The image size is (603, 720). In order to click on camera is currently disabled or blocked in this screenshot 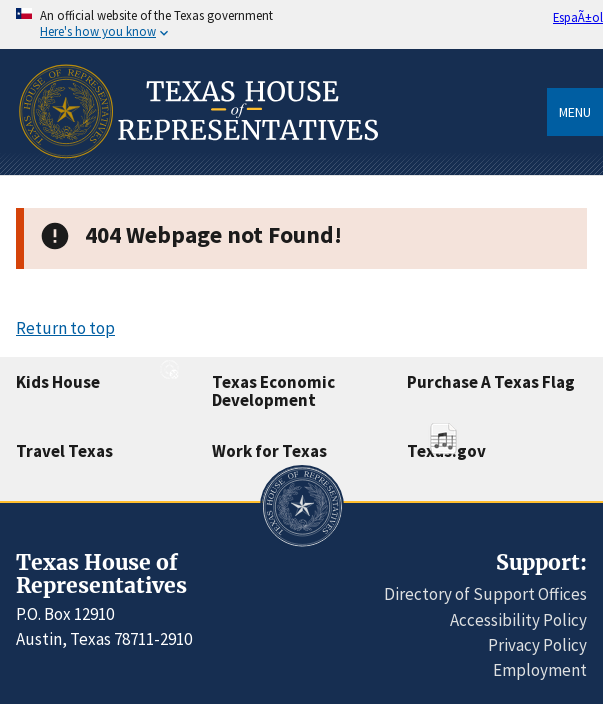, I will do `click(169, 369)`.